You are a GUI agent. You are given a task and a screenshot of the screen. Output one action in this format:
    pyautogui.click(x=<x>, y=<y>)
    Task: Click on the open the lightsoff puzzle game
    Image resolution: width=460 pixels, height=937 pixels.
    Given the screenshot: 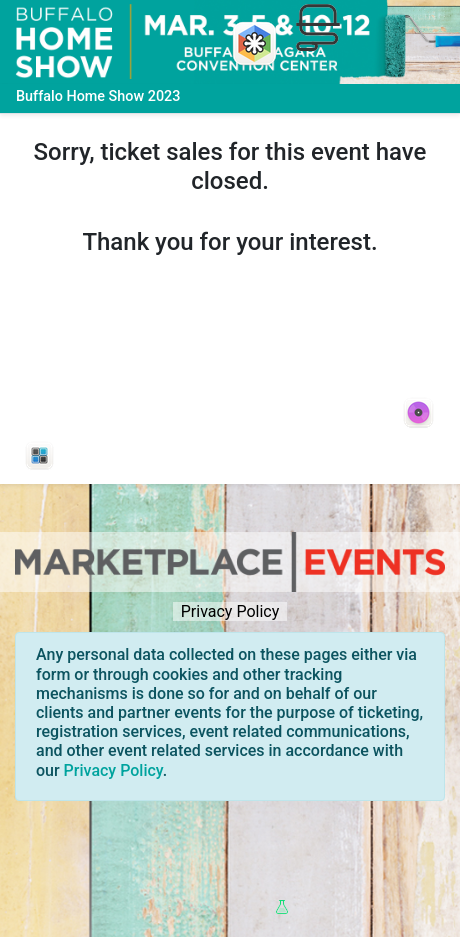 What is the action you would take?
    pyautogui.click(x=39, y=455)
    